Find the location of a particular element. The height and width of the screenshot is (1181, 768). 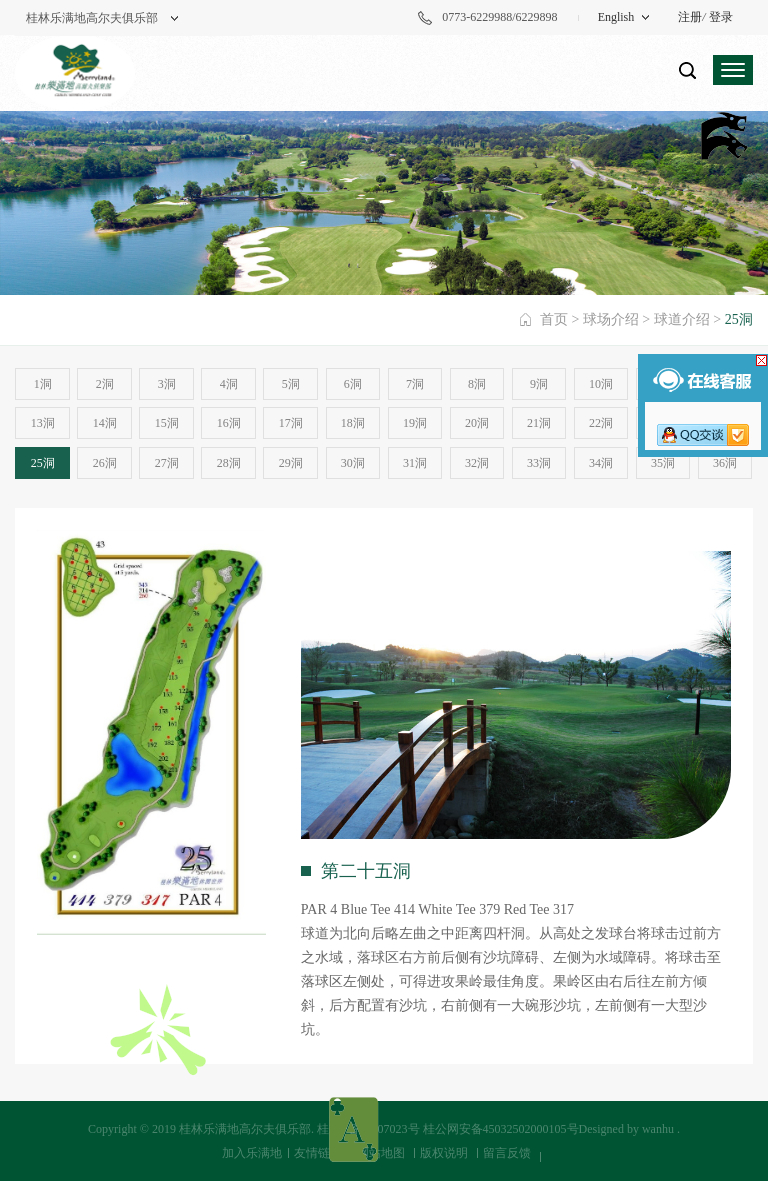

select the double dragon character or team is located at coordinates (724, 135).